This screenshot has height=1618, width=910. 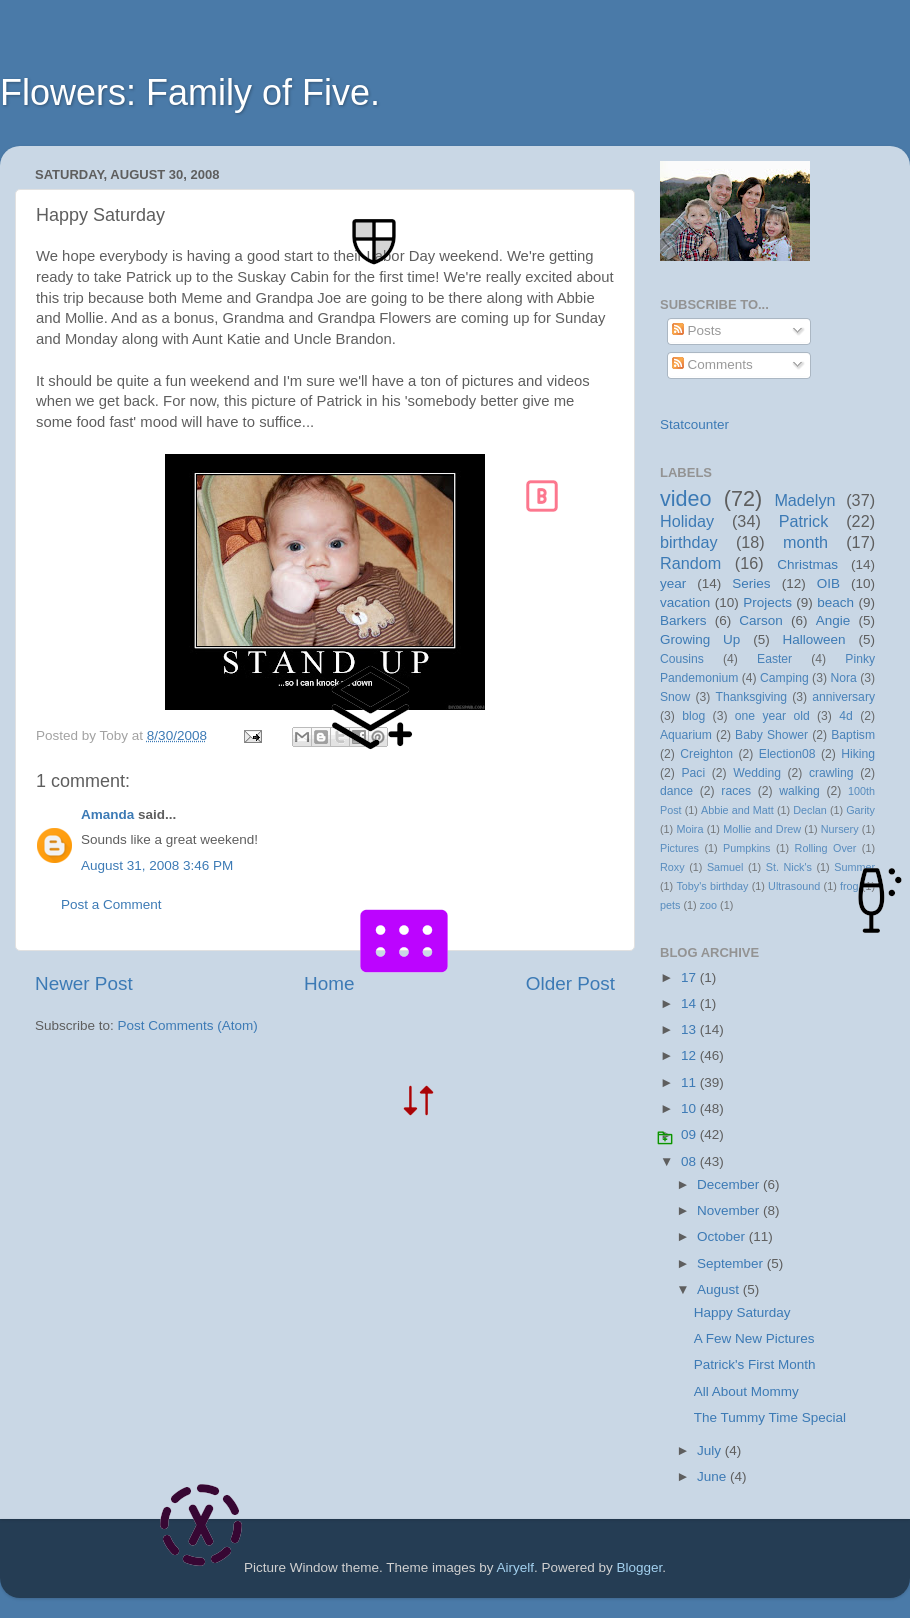 I want to click on apply bold formatting to text, so click(x=542, y=496).